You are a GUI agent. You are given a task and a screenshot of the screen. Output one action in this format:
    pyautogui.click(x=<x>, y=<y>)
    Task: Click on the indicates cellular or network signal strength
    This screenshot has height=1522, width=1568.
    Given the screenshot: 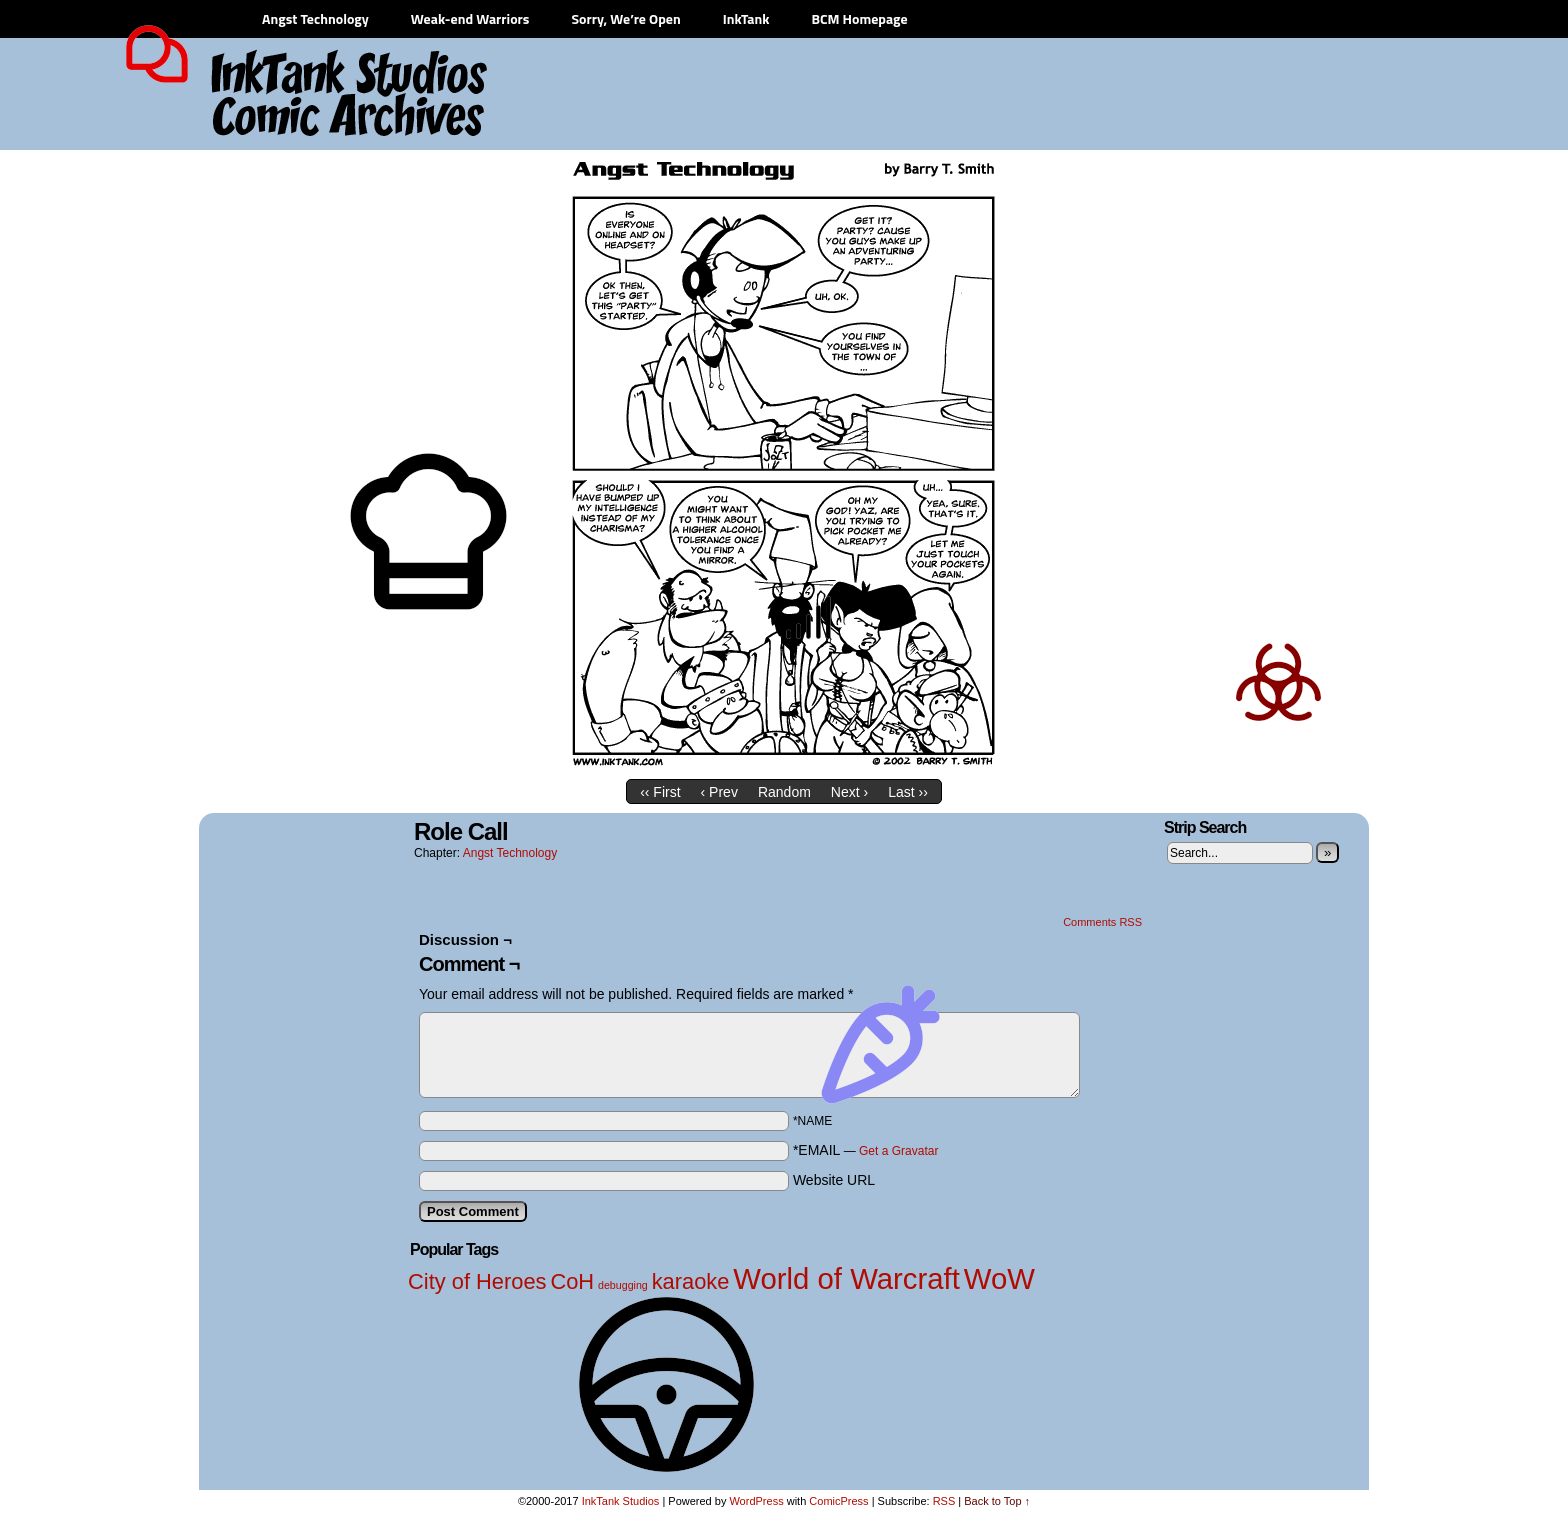 What is the action you would take?
    pyautogui.click(x=808, y=617)
    